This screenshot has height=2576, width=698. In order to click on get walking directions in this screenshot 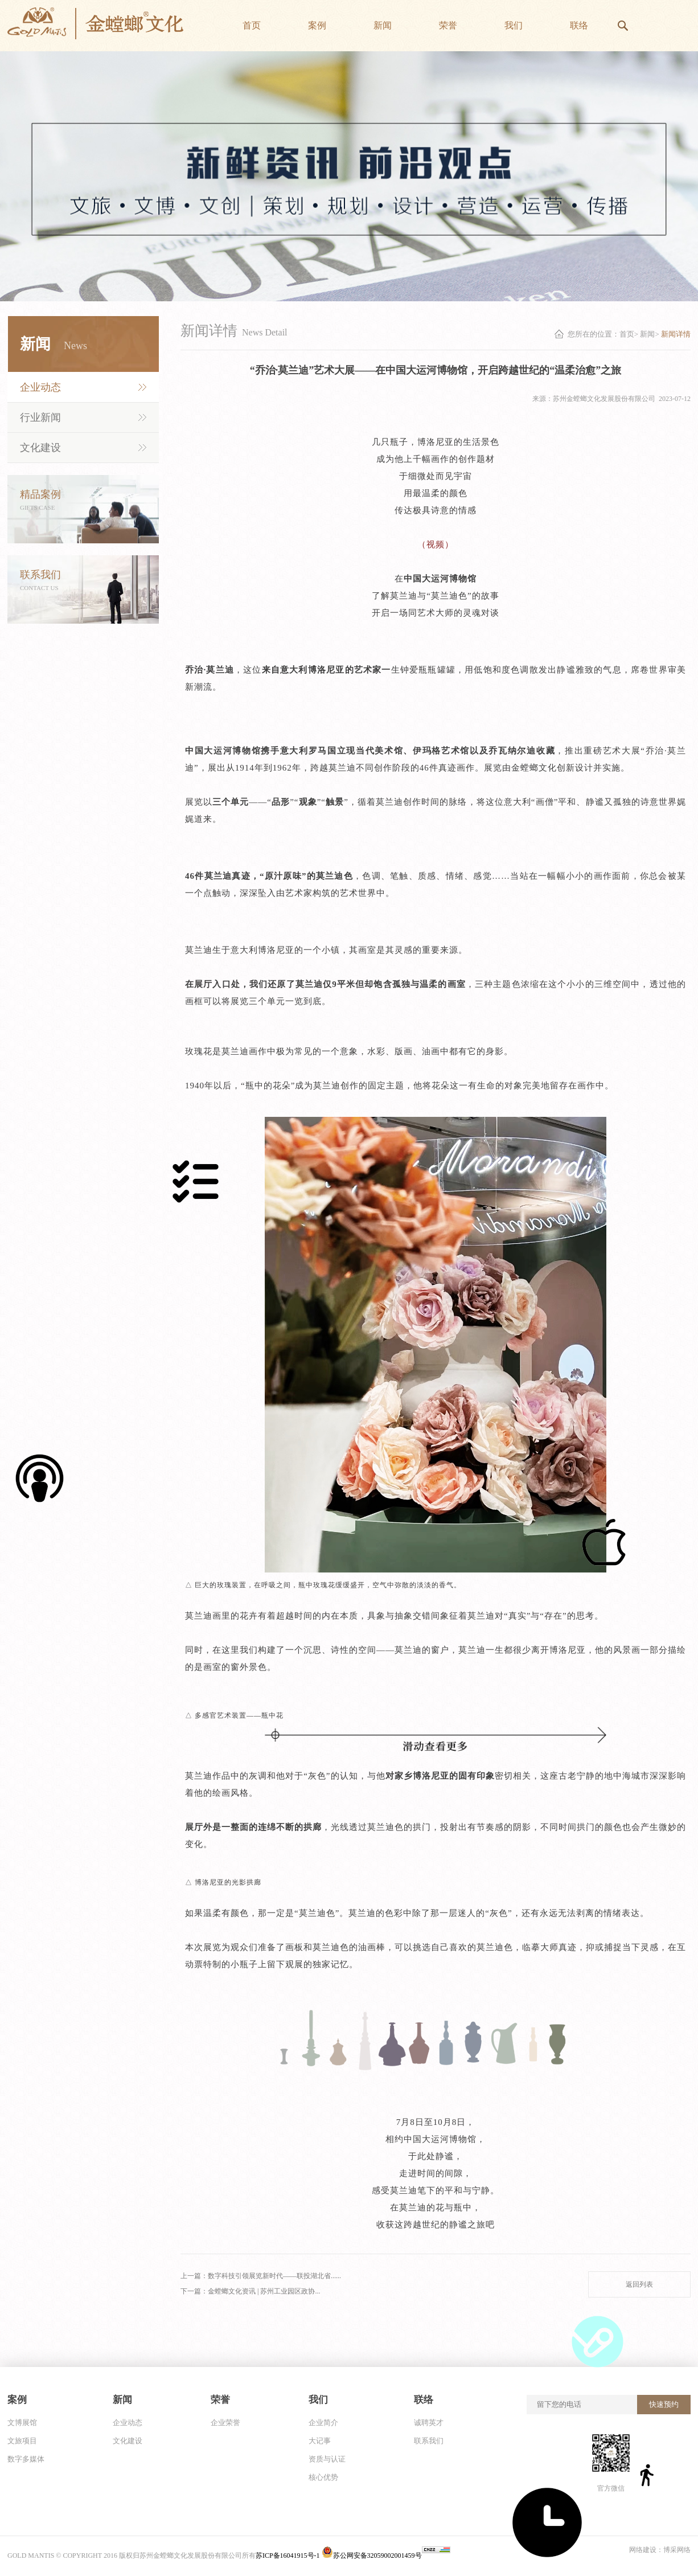, I will do `click(646, 2475)`.